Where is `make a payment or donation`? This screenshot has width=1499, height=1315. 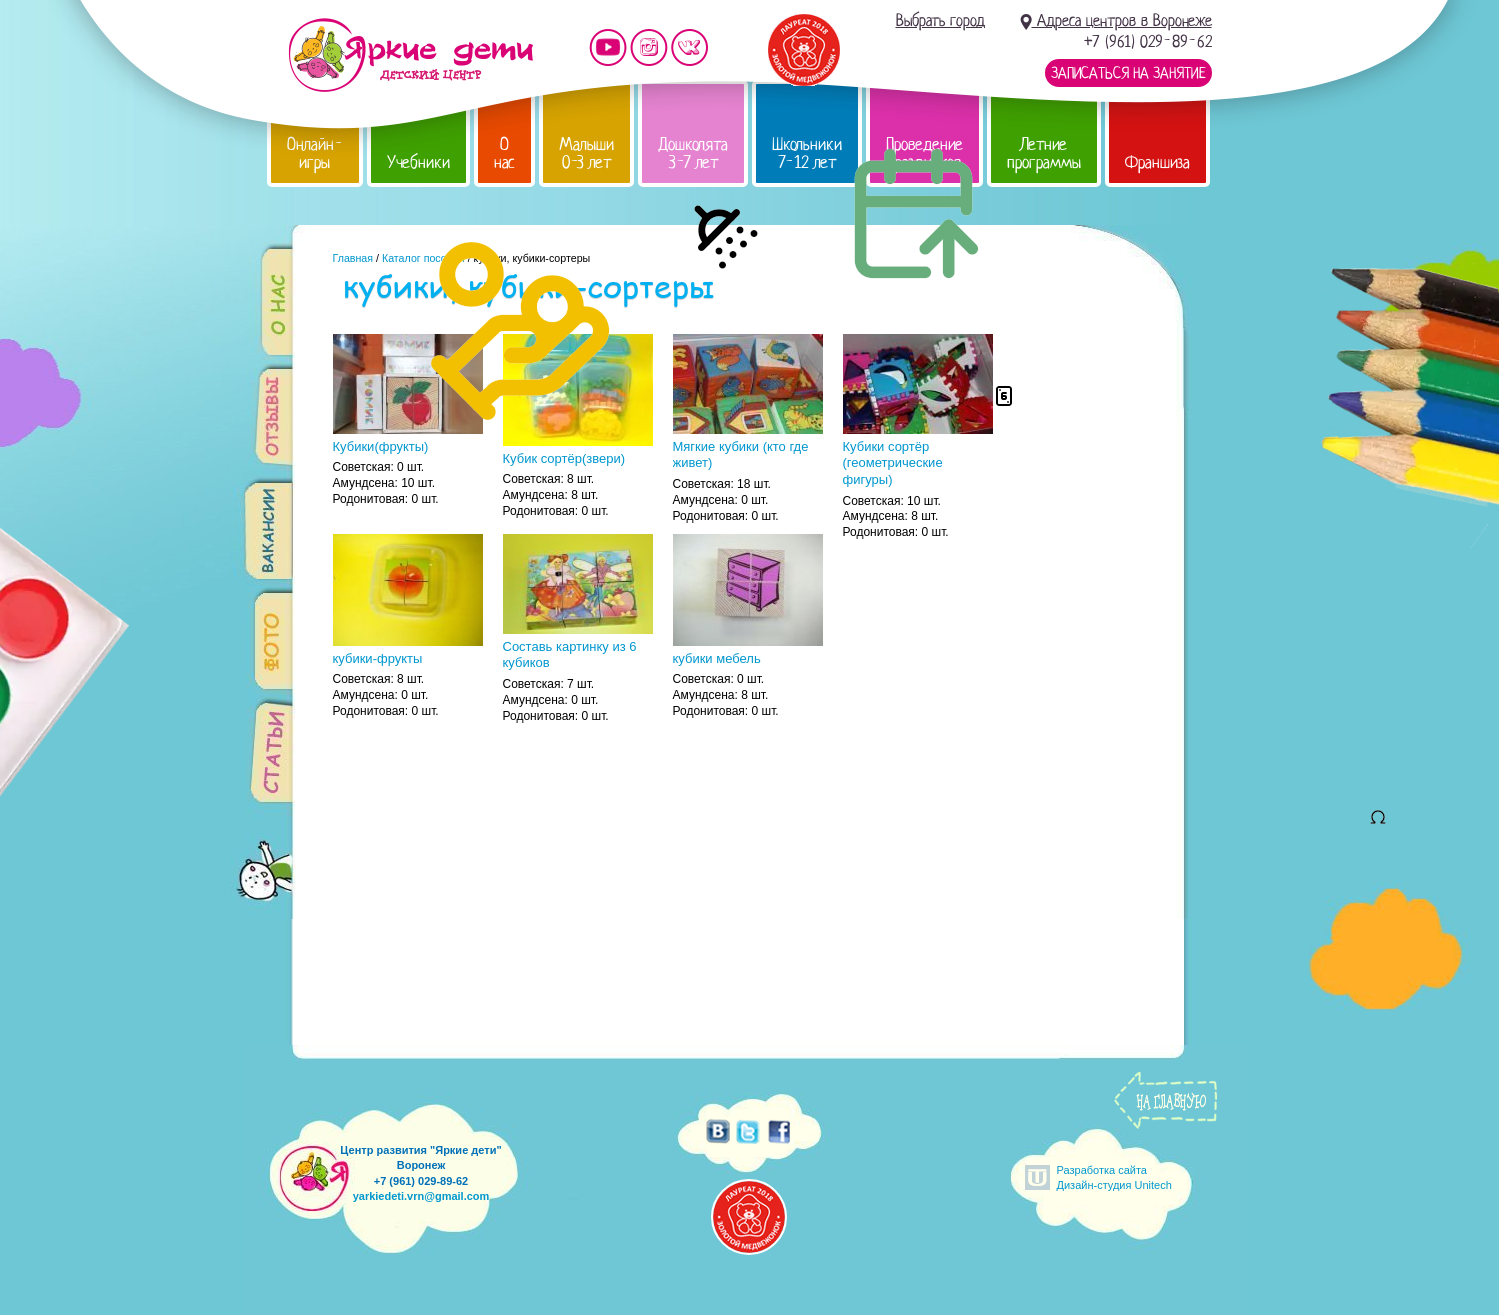 make a payment or donation is located at coordinates (520, 331).